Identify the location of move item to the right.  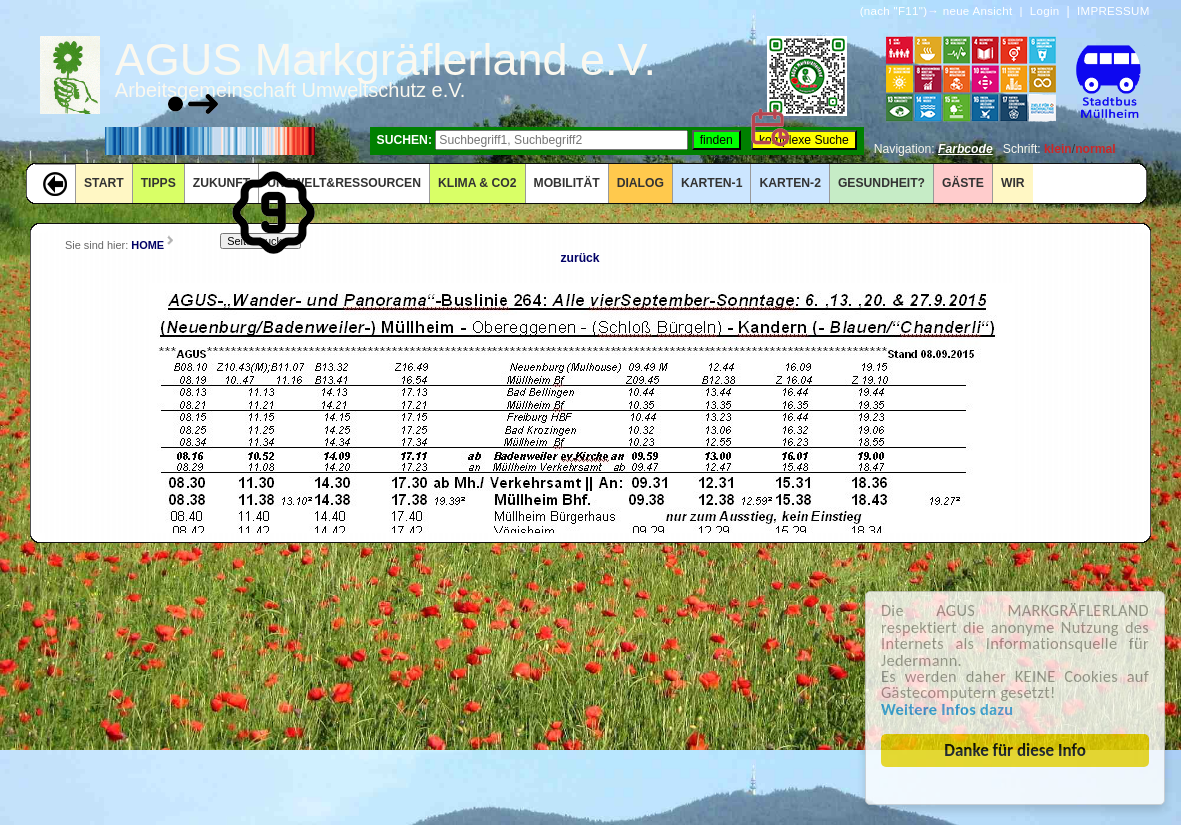
(193, 104).